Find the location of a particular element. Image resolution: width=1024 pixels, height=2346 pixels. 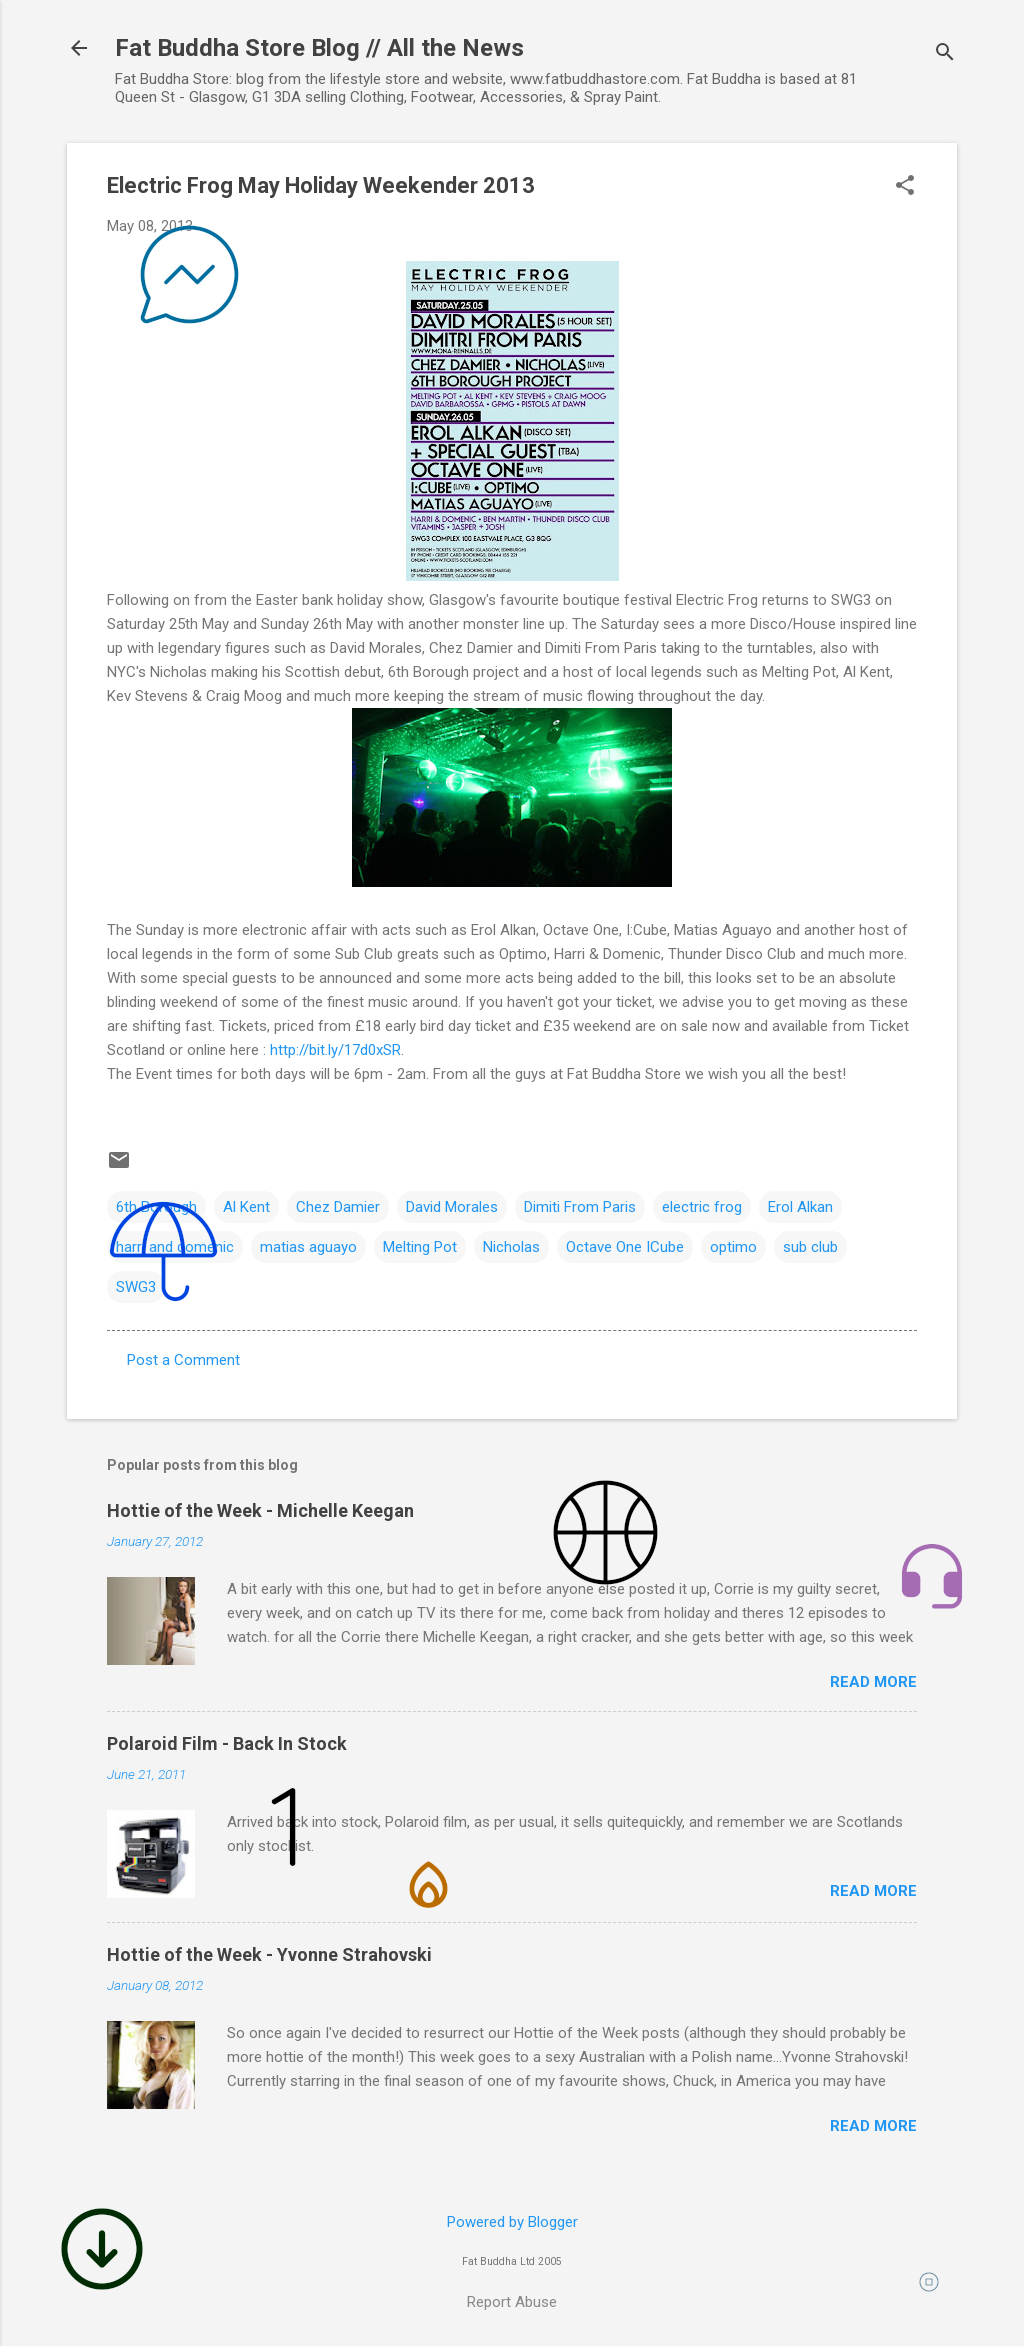

open facebook messenger is located at coordinates (189, 274).